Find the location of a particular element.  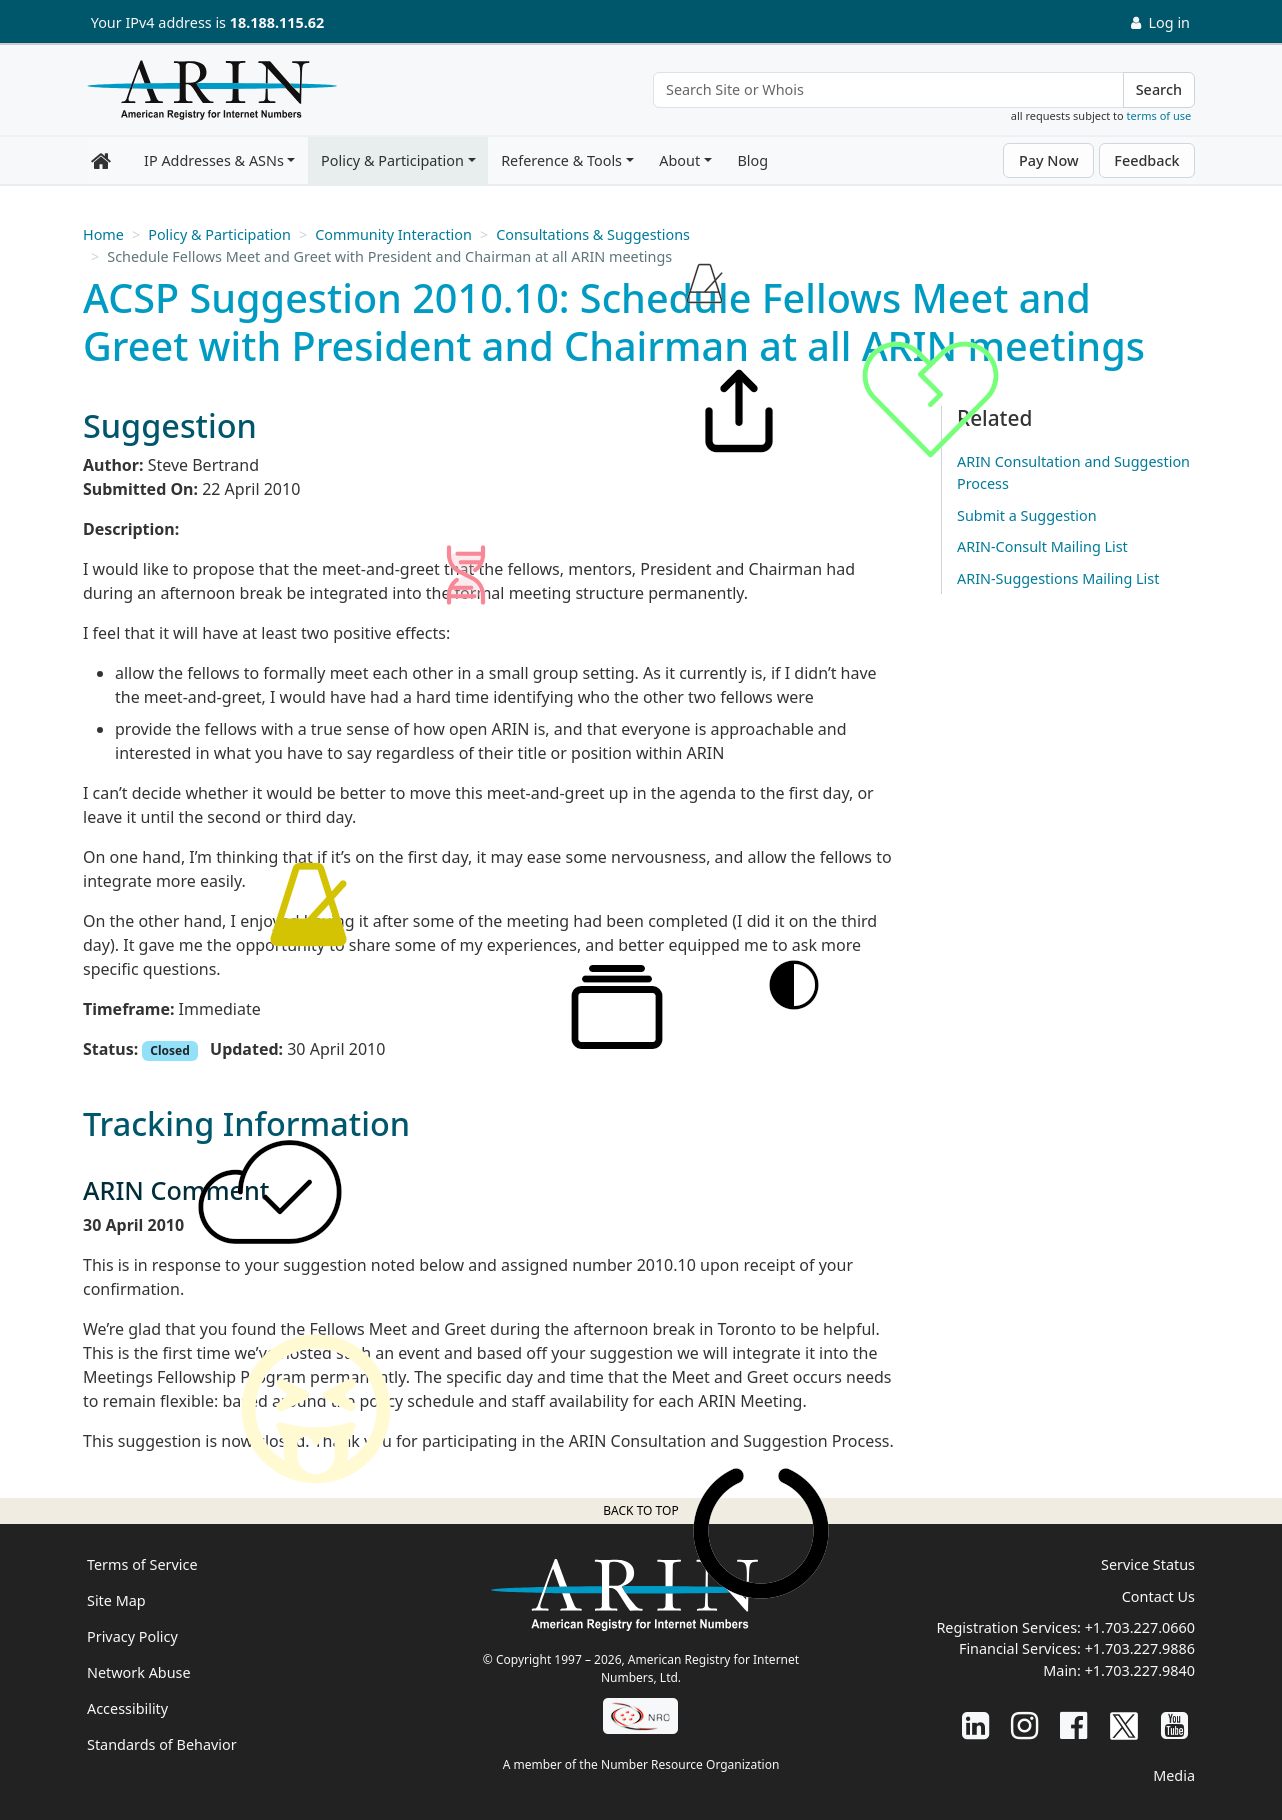

access metronome or tempo settings is located at coordinates (704, 283).